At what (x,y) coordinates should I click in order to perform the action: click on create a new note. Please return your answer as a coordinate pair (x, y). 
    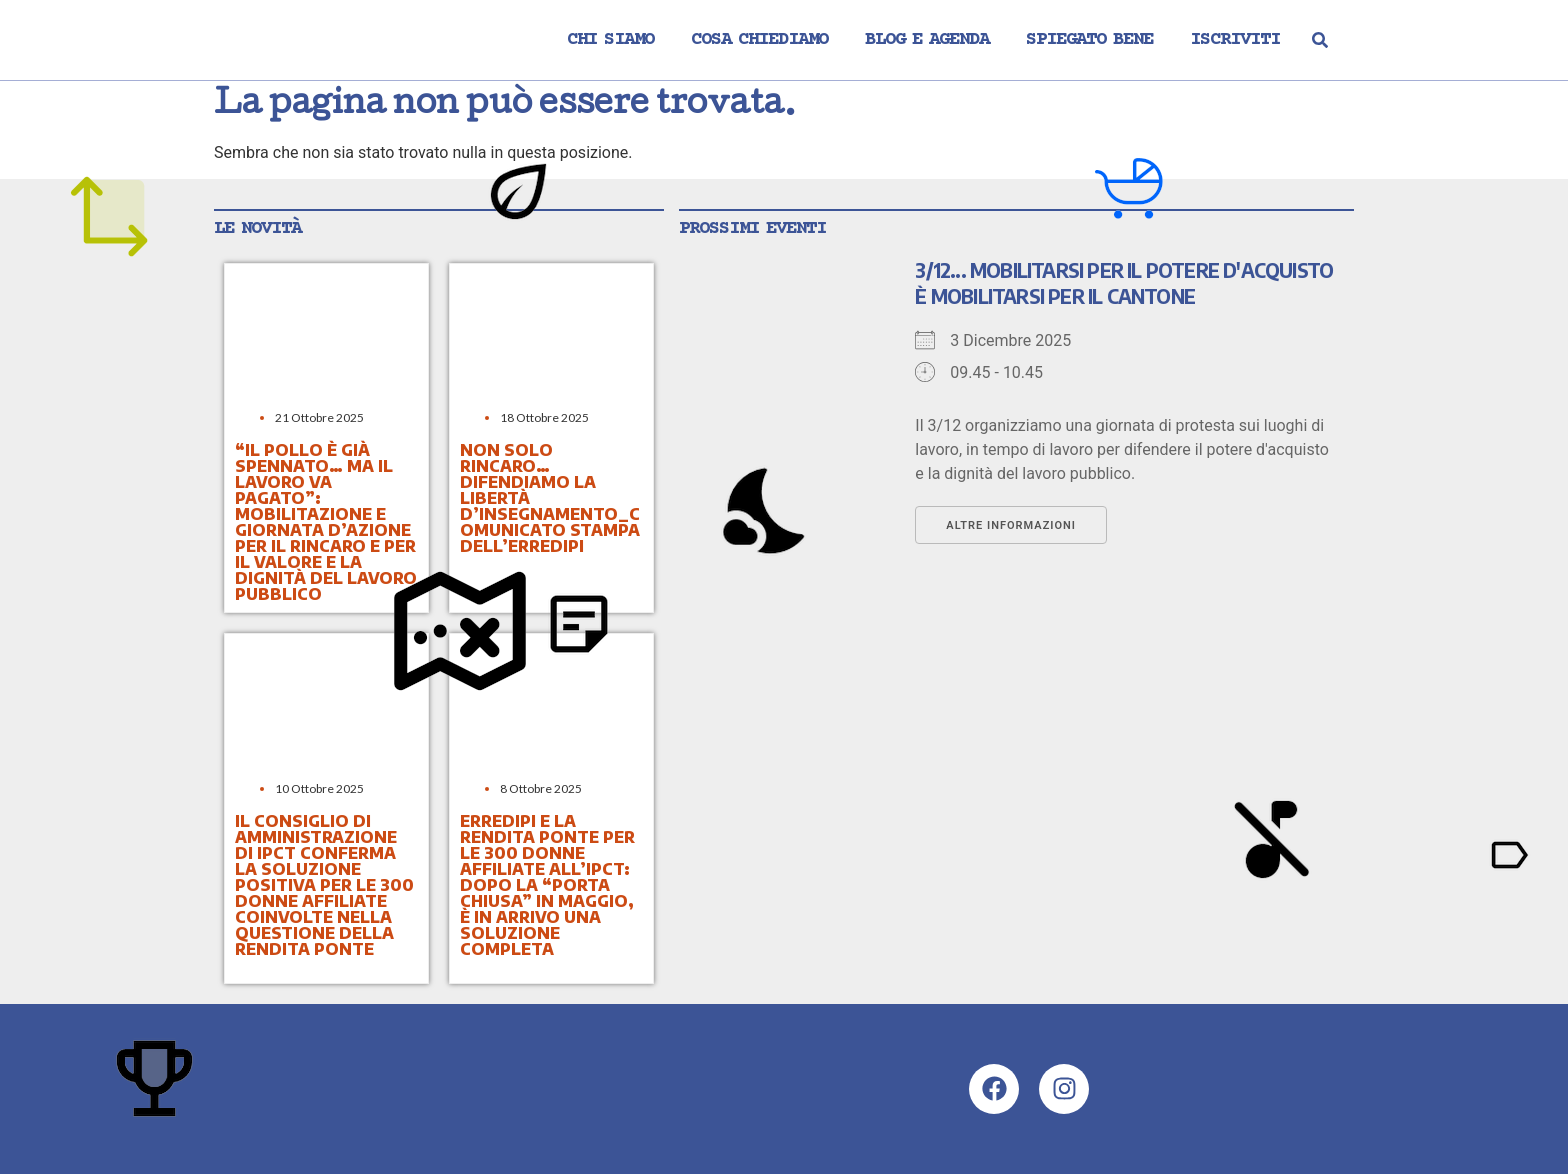
    Looking at the image, I should click on (579, 624).